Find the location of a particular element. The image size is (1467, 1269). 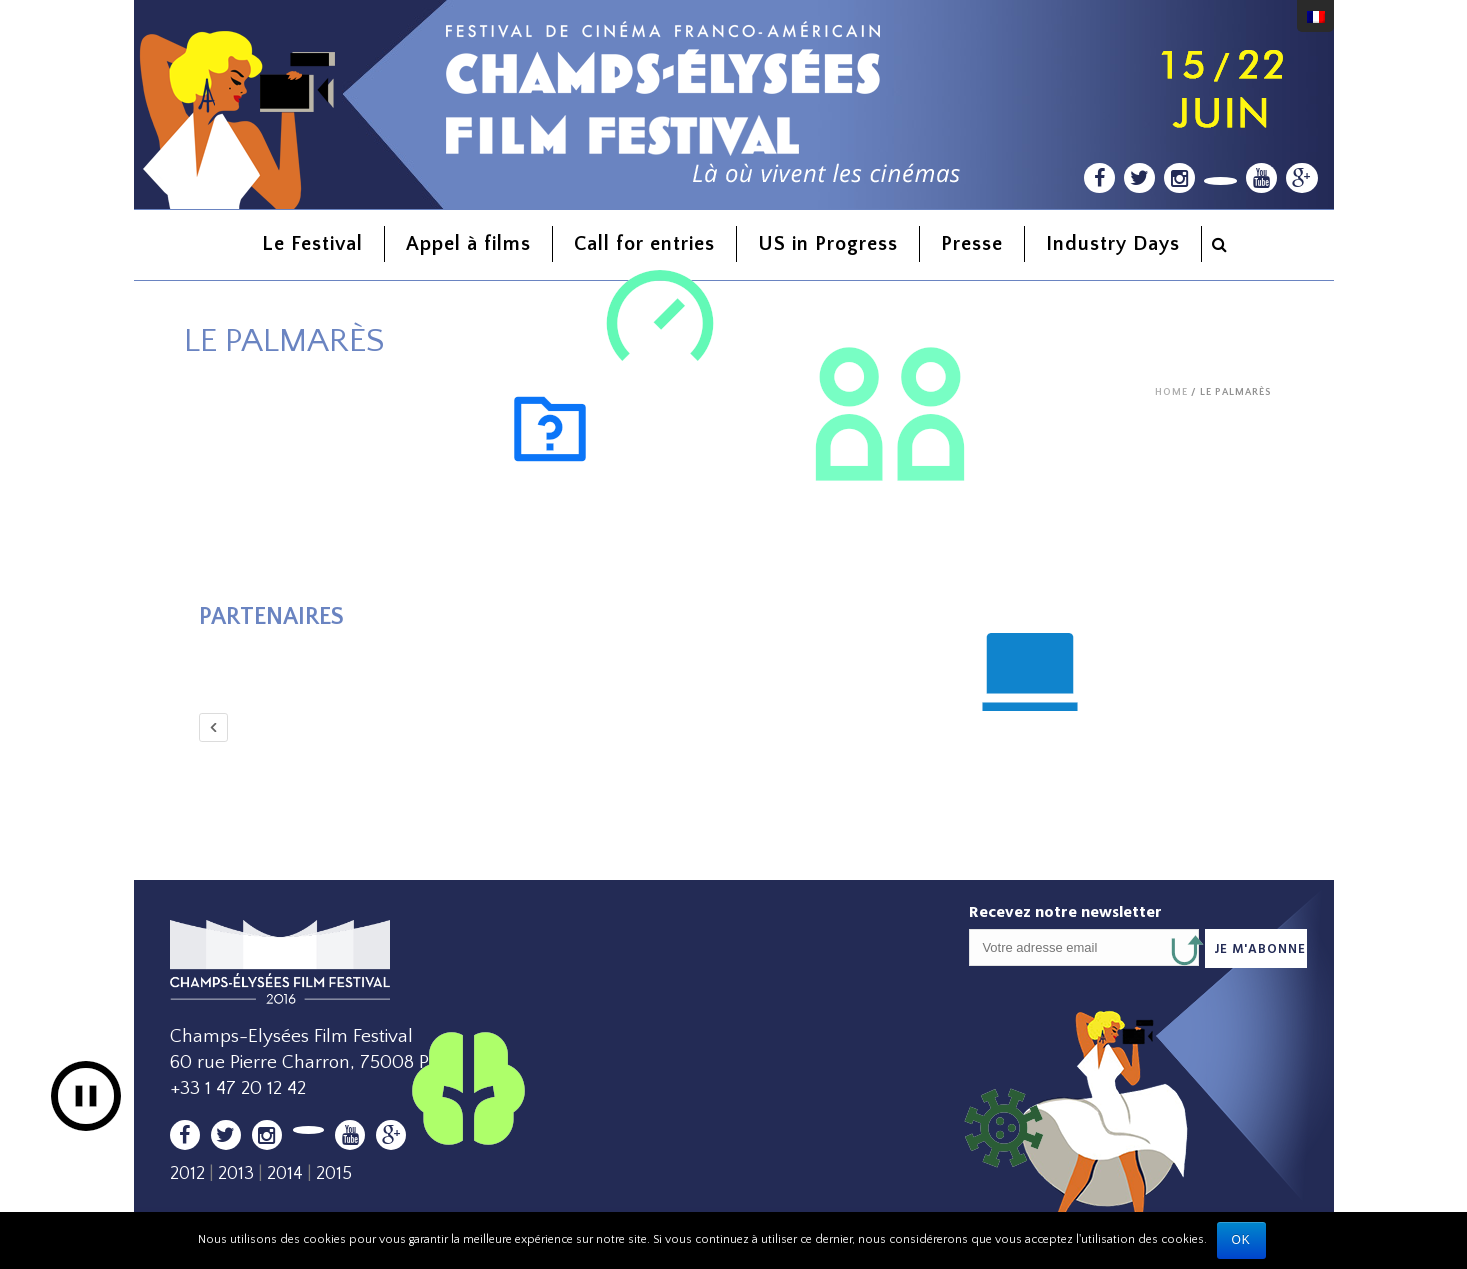

pause media playback is located at coordinates (86, 1096).